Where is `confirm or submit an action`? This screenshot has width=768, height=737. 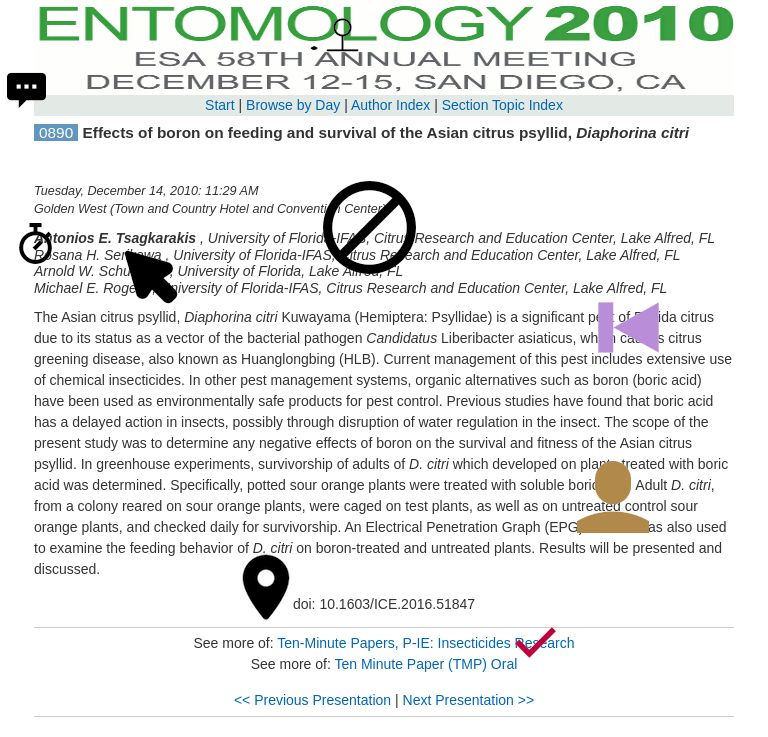 confirm or submit an action is located at coordinates (535, 641).